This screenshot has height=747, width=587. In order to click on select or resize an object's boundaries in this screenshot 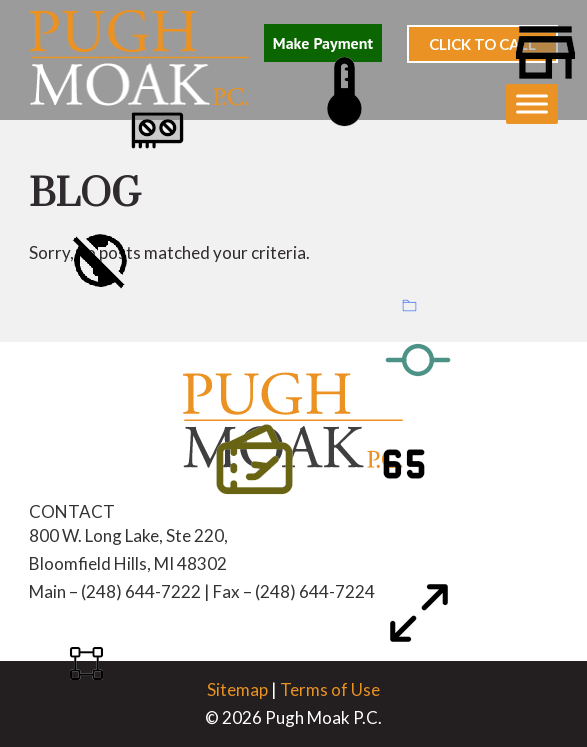, I will do `click(86, 663)`.